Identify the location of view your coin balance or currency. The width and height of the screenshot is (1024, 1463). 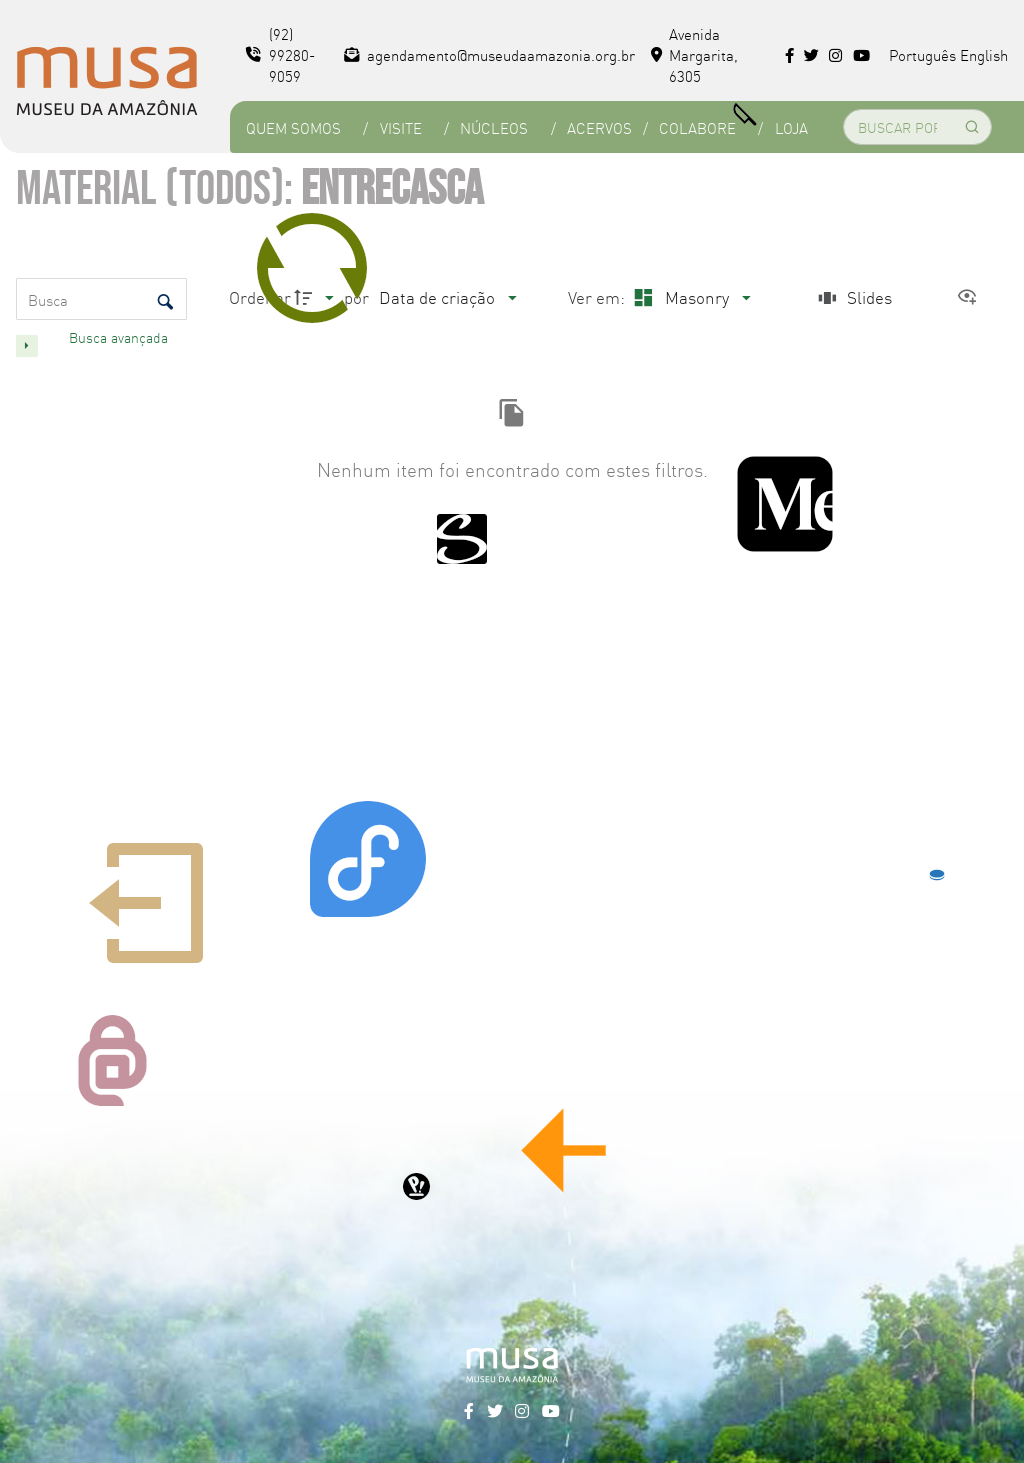
(937, 875).